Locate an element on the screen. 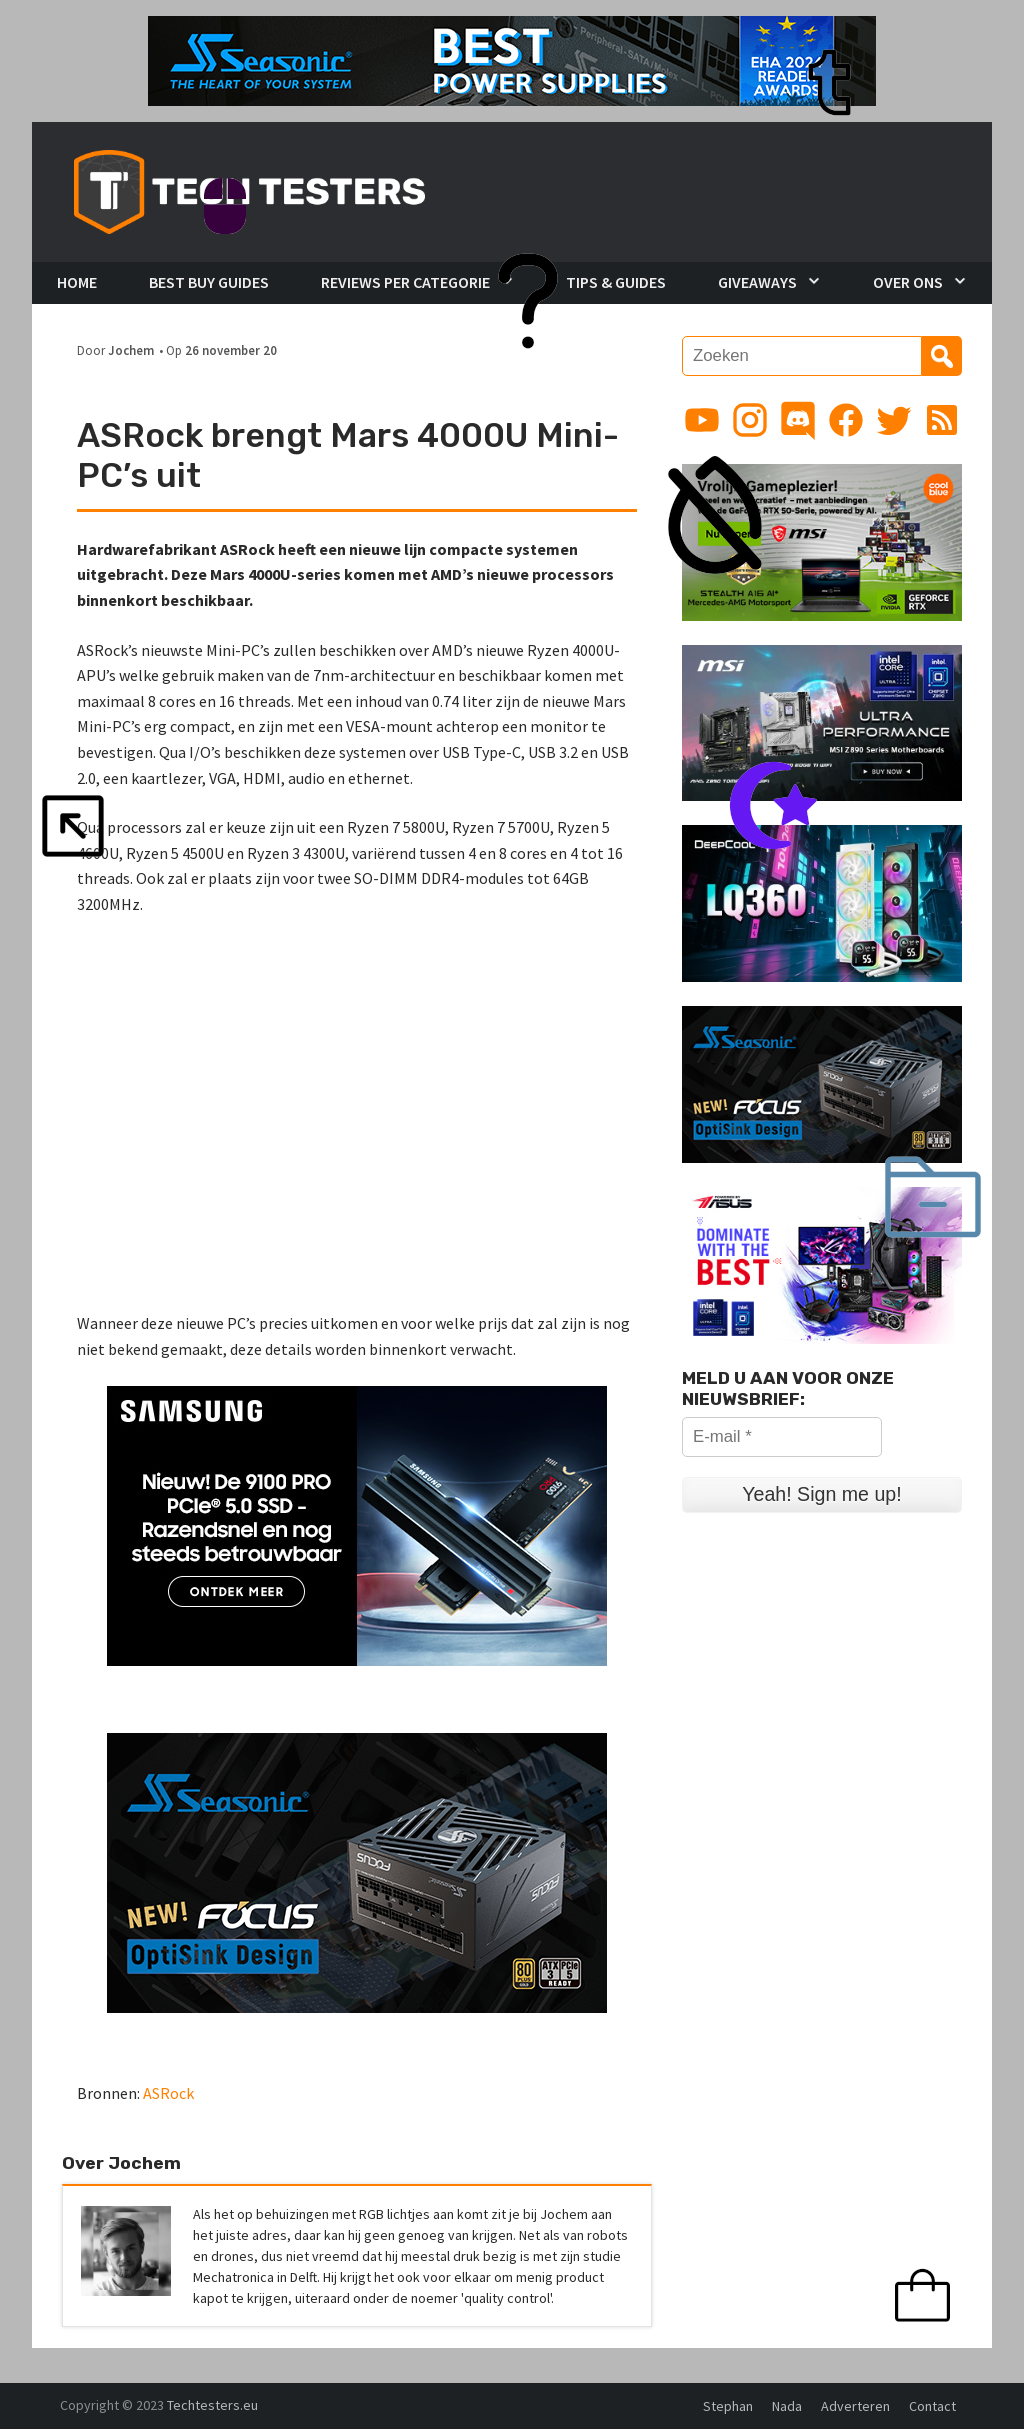 The width and height of the screenshot is (1024, 2429). navigate to previous screen or parent folder is located at coordinates (73, 826).